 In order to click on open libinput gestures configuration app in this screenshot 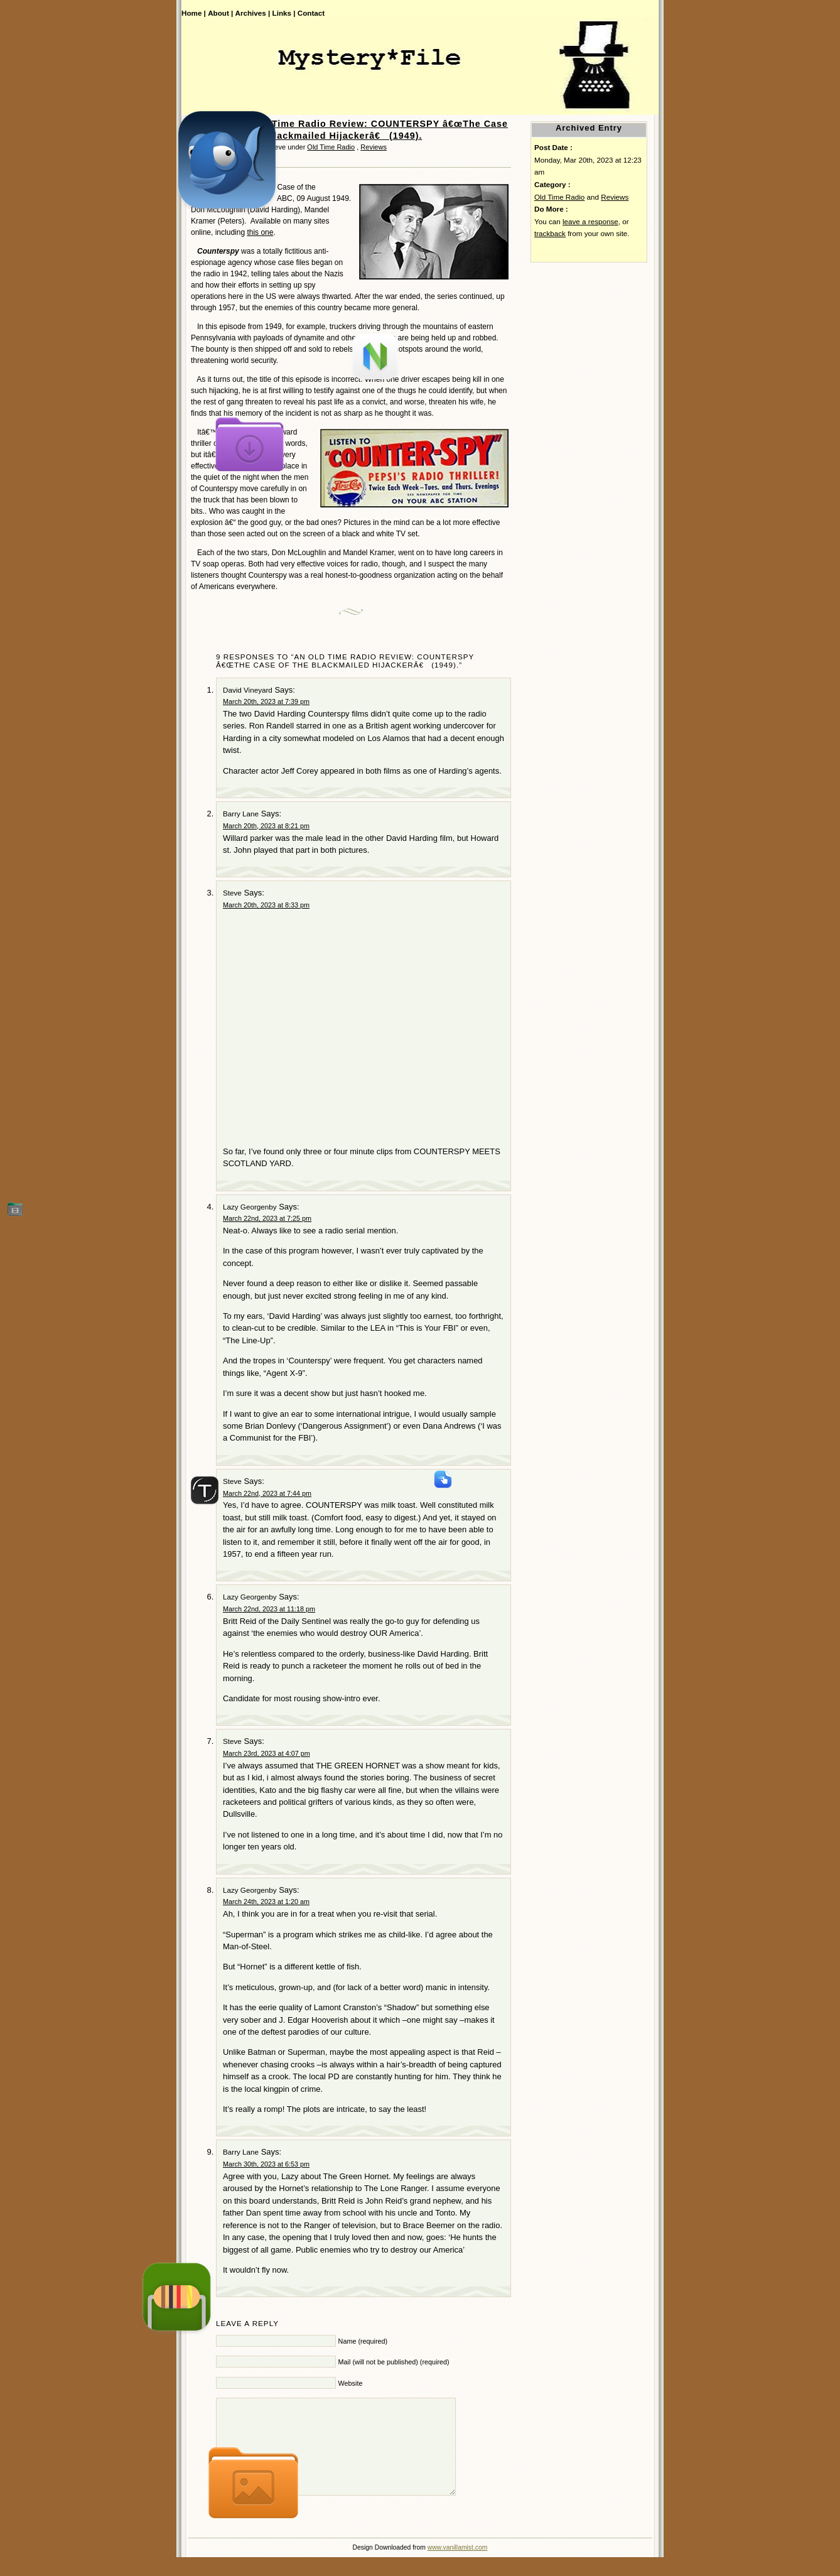, I will do `click(443, 1479)`.